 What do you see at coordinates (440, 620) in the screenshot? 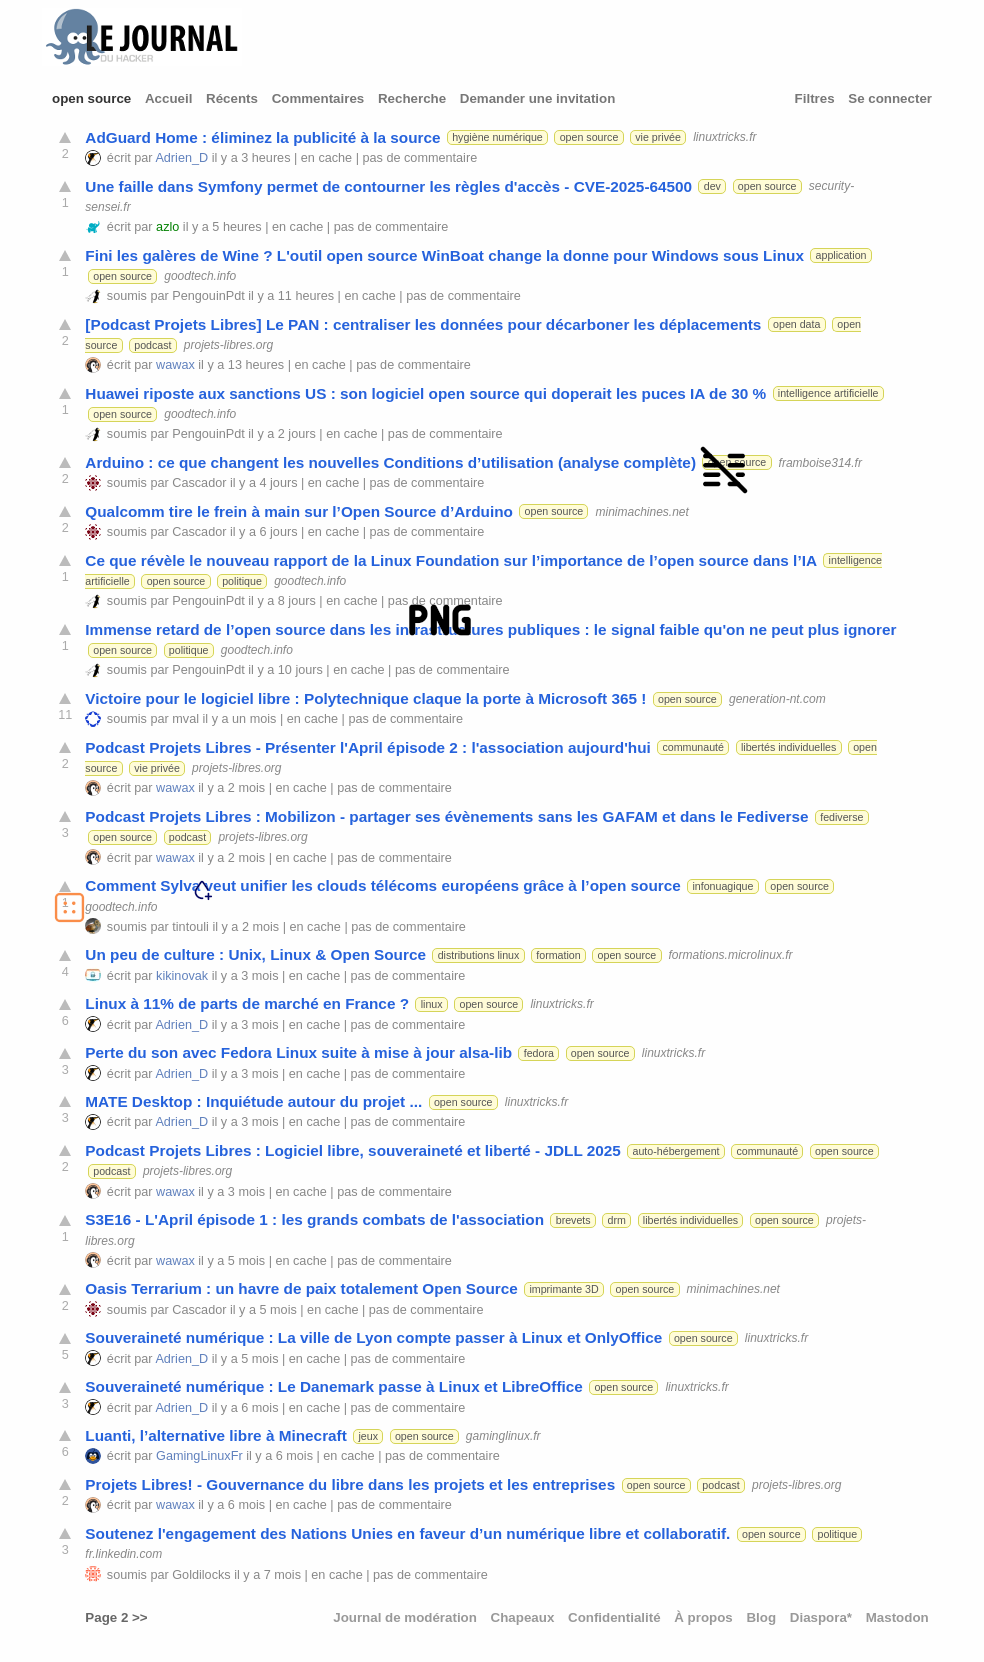
I see `indicates a PNG image file type` at bounding box center [440, 620].